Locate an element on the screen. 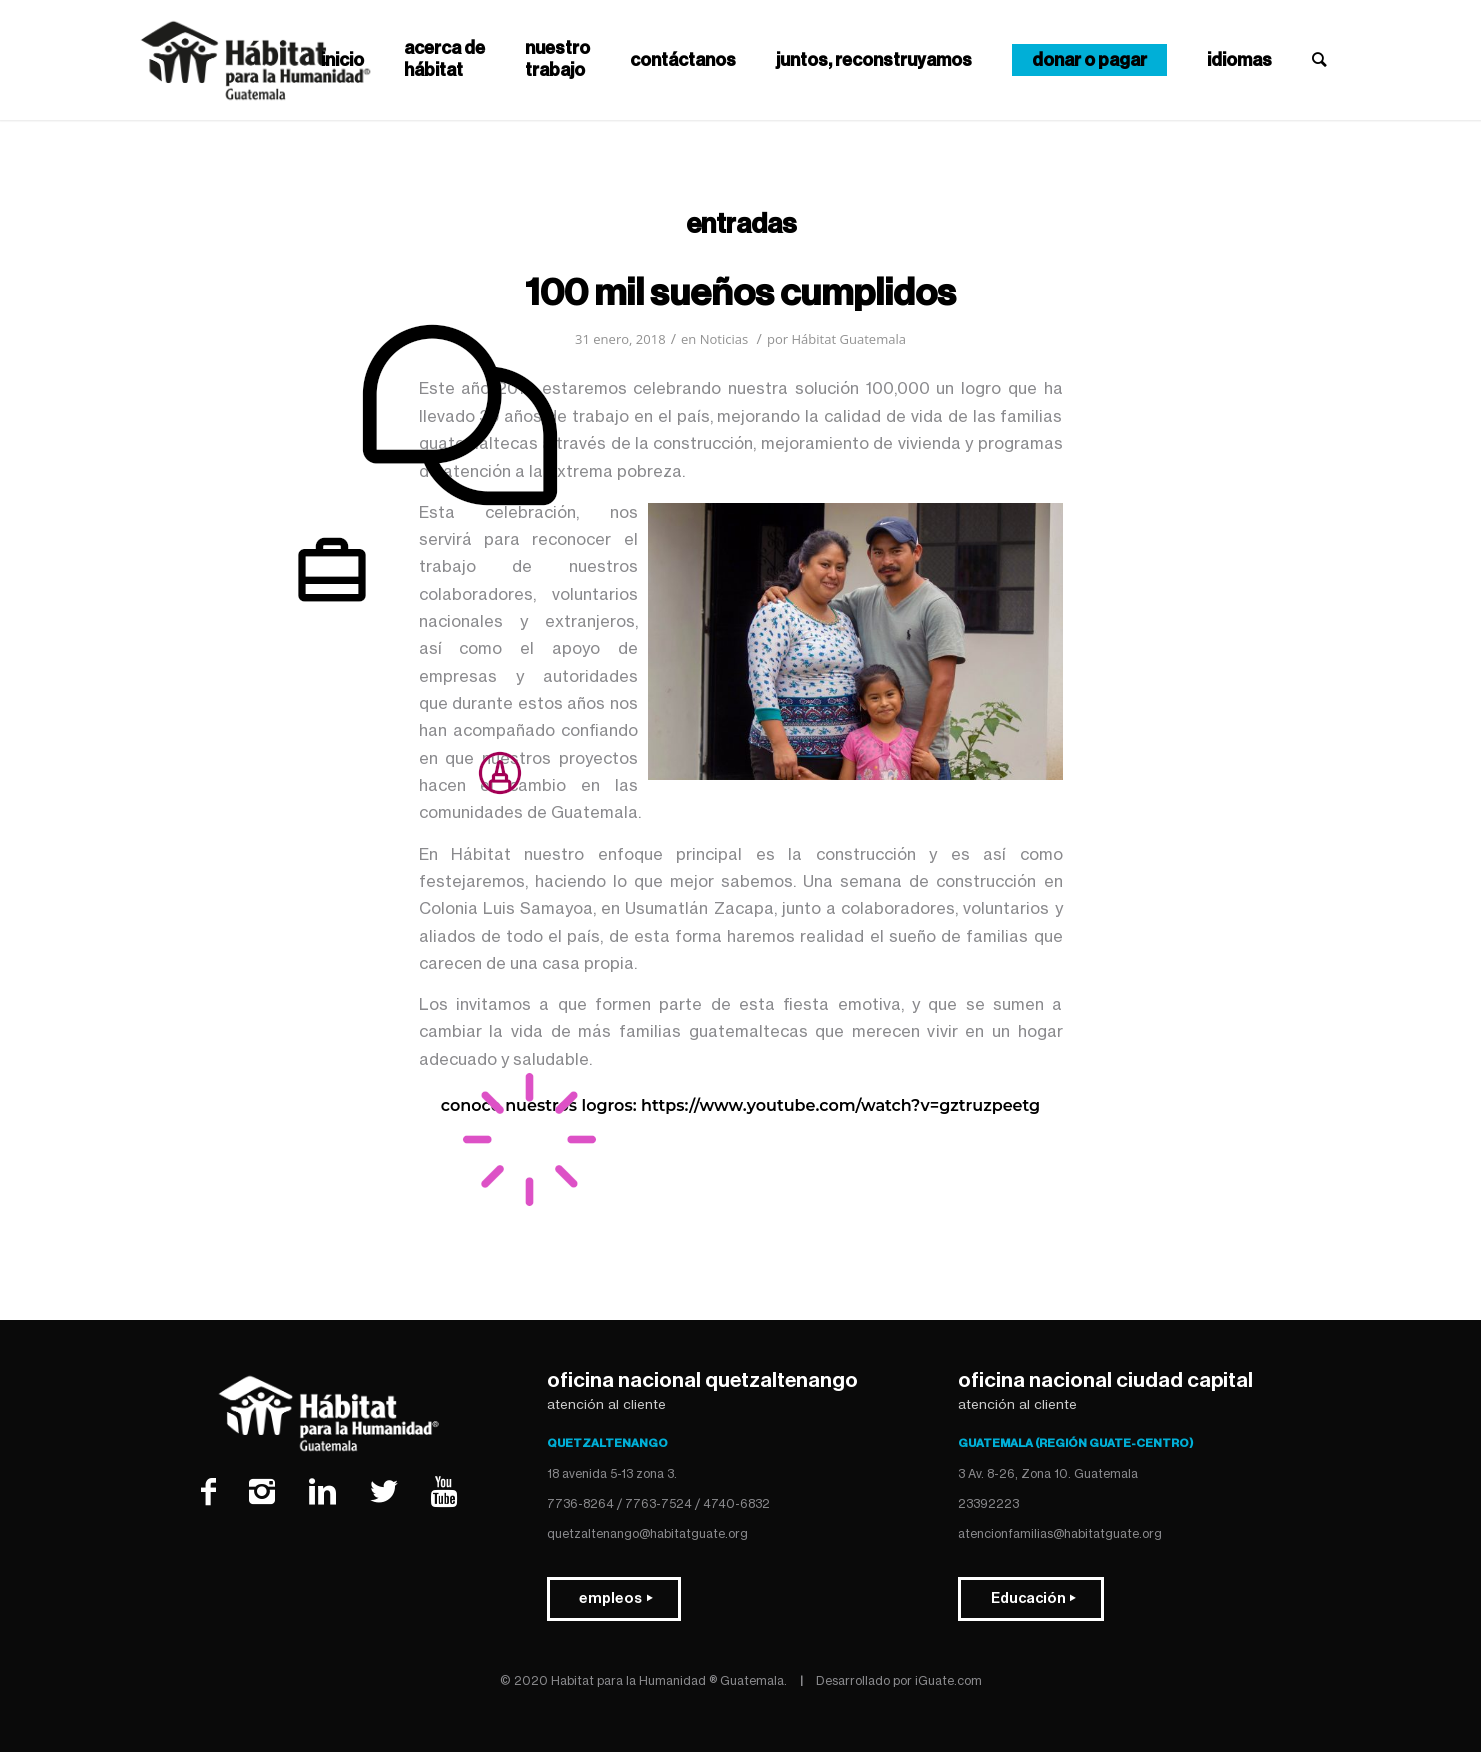 The image size is (1481, 1752). access travel or trip planning features is located at coordinates (332, 574).